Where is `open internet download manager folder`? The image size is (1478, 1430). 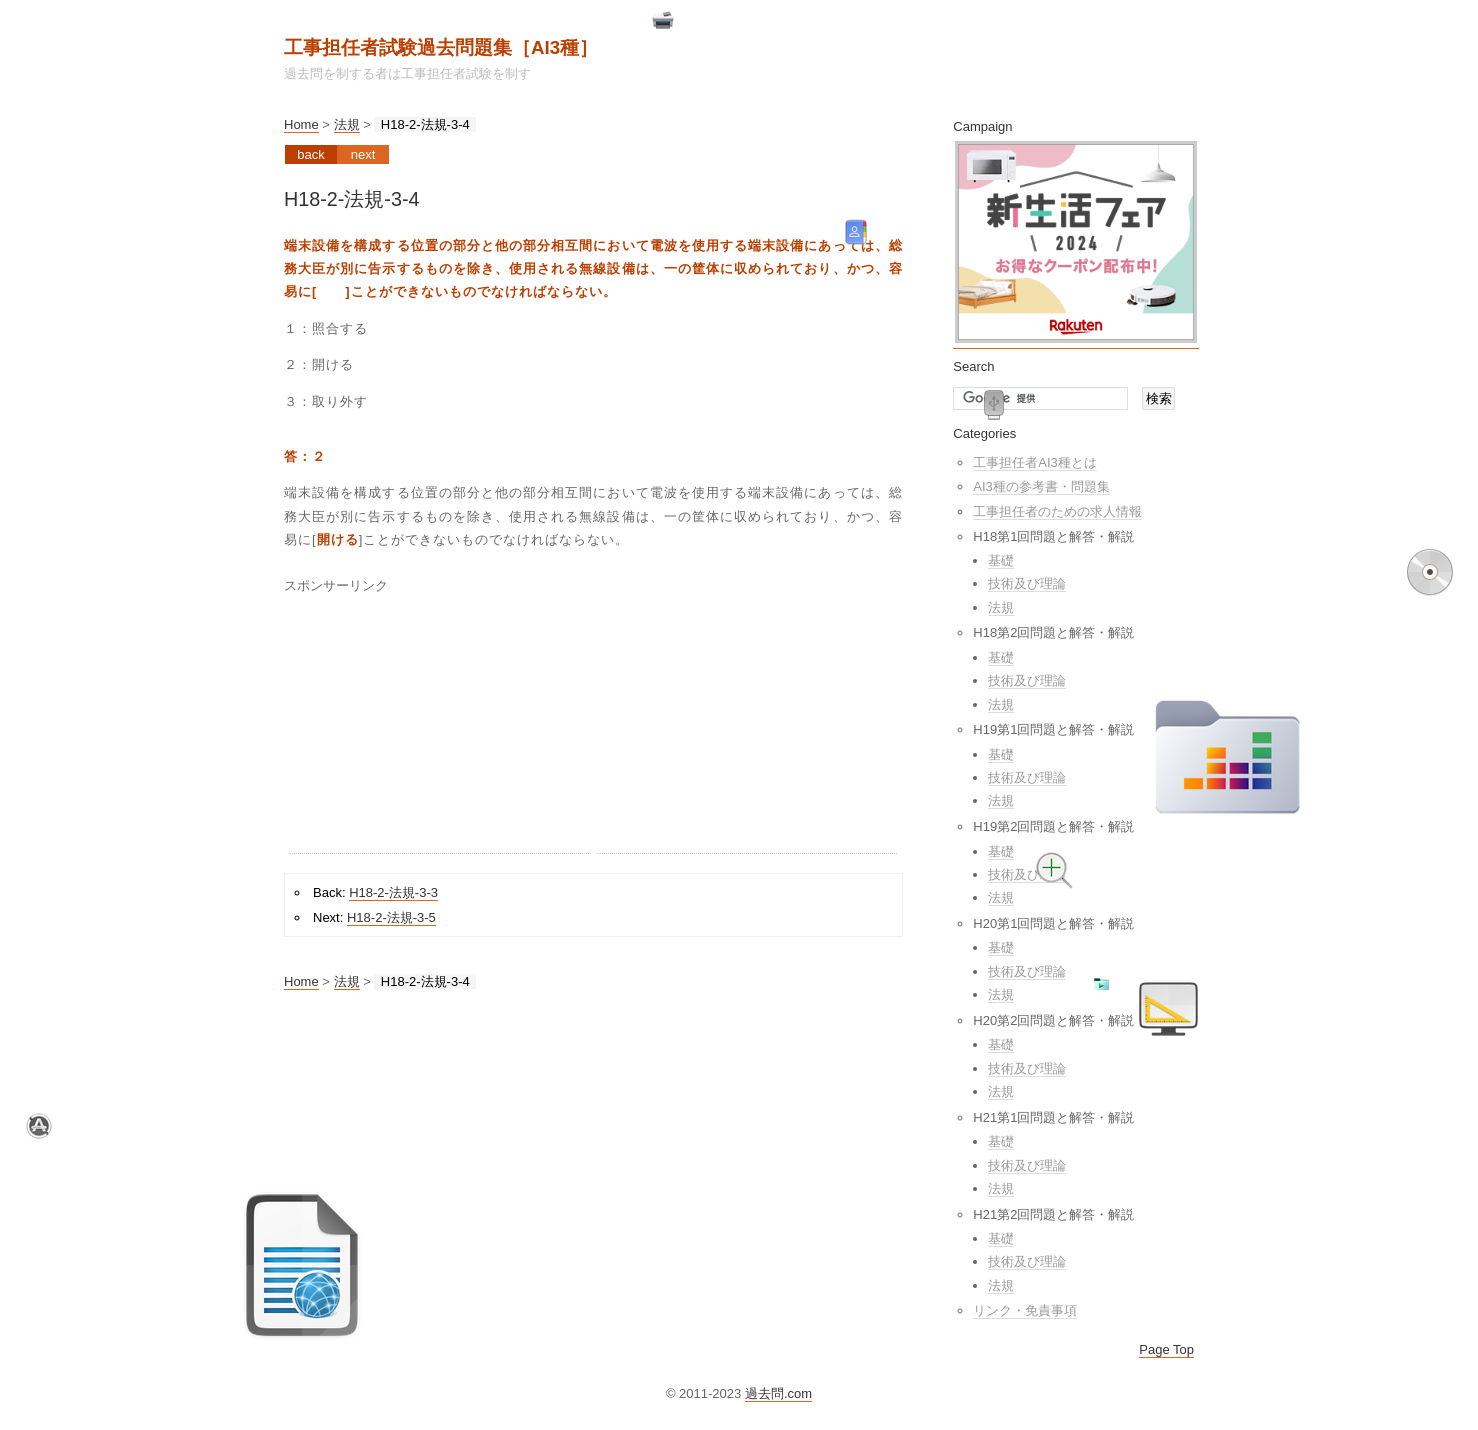
open internet download manager folder is located at coordinates (1101, 984).